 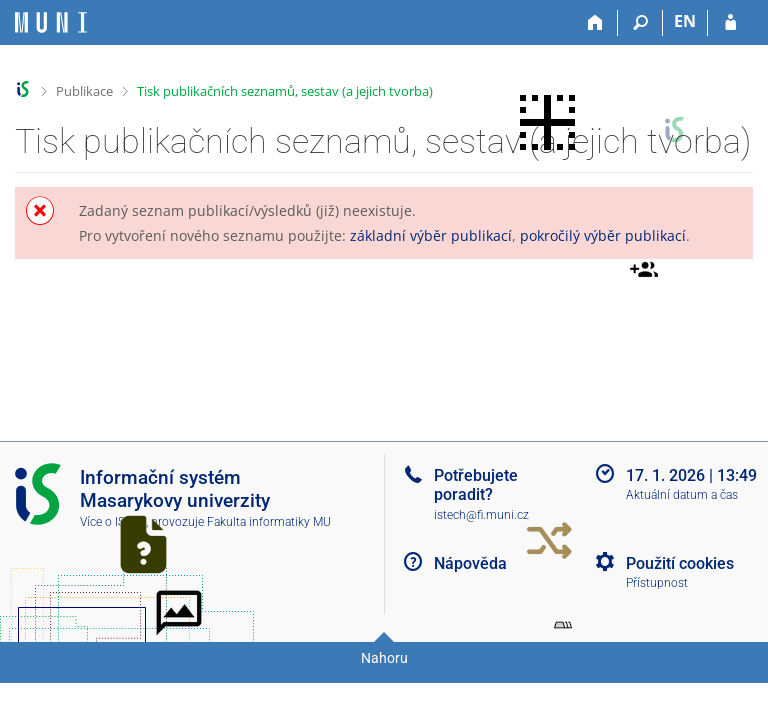 What do you see at coordinates (644, 270) in the screenshot?
I see `add a new member to the group` at bounding box center [644, 270].